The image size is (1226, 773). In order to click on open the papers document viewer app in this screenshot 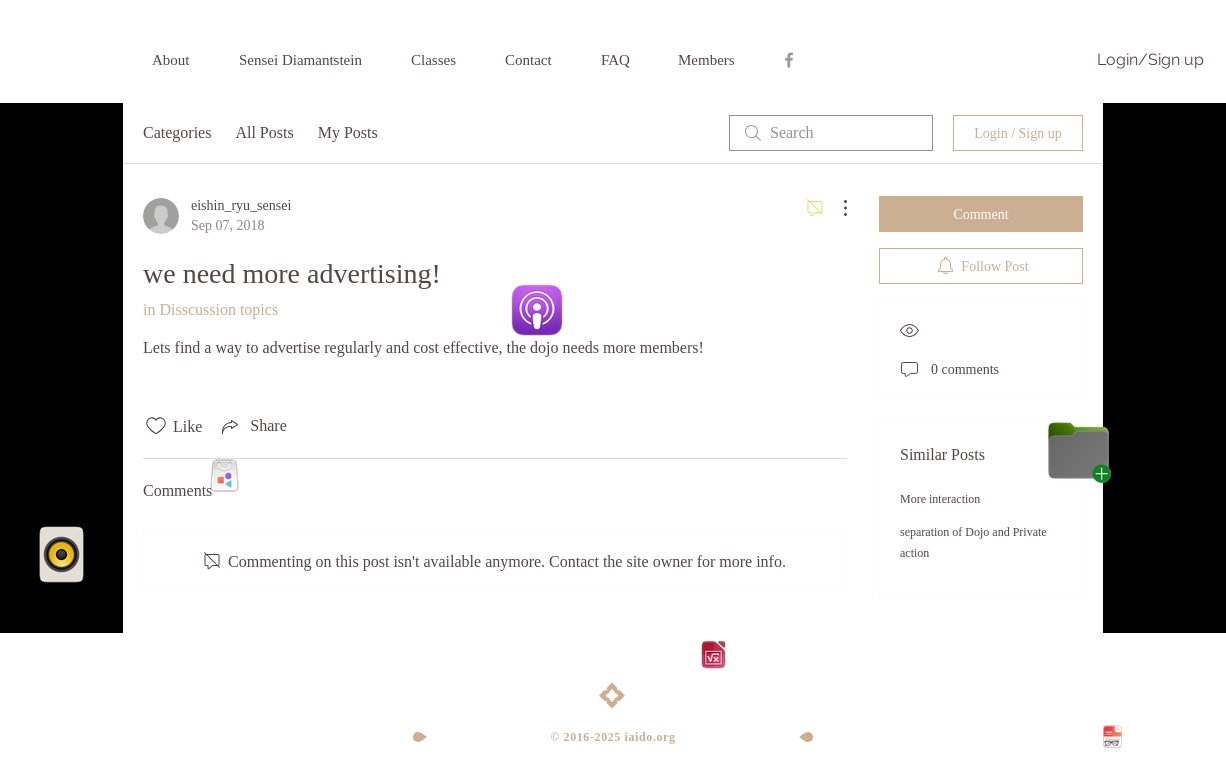, I will do `click(1112, 736)`.